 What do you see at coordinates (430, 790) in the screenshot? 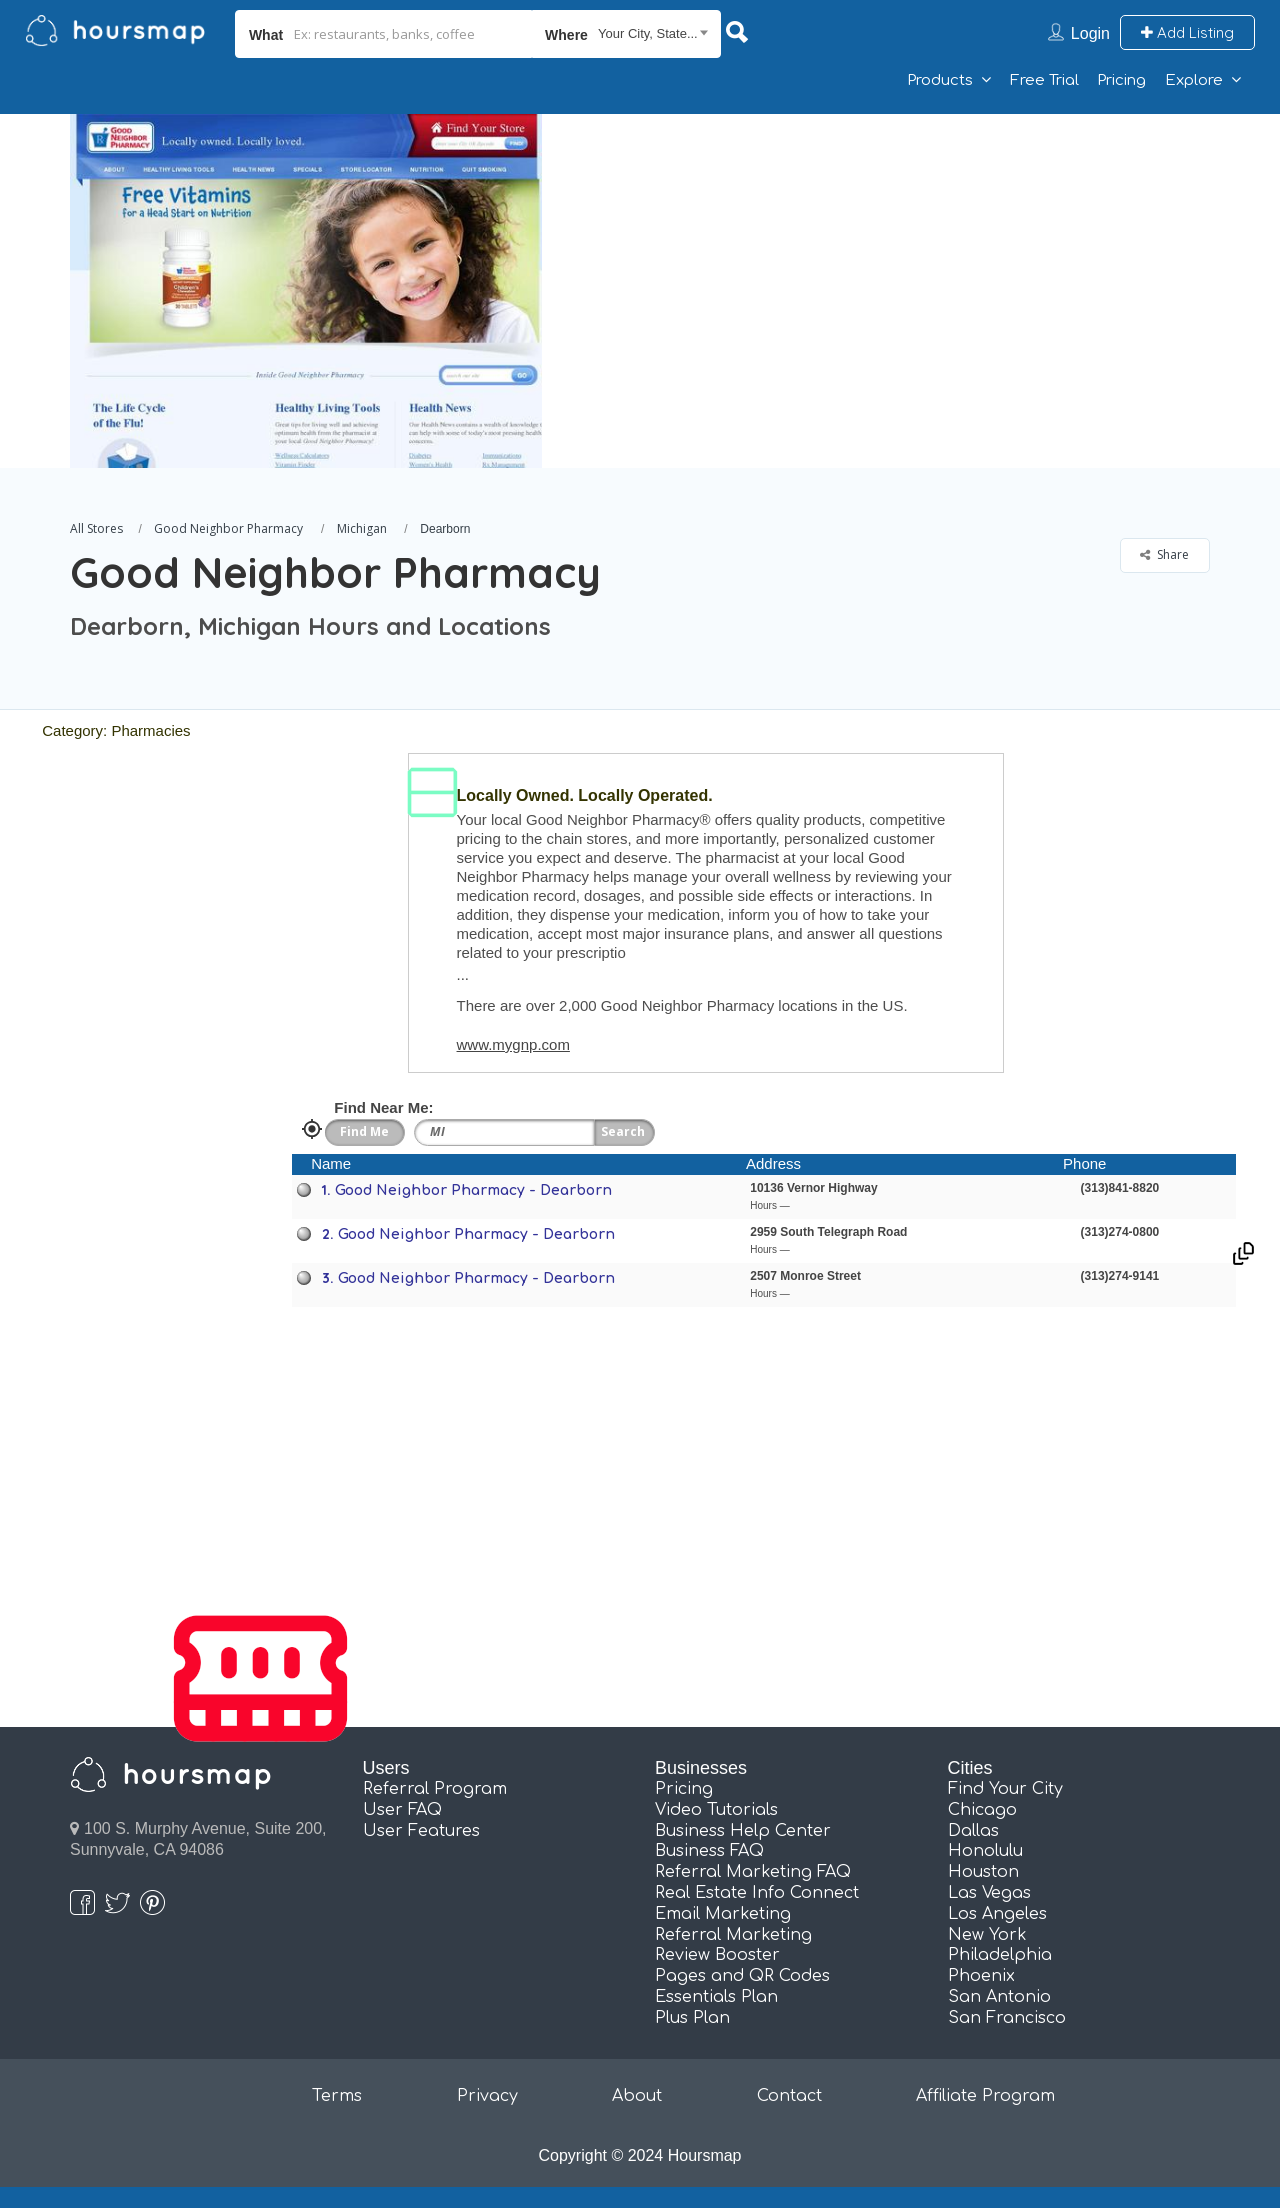
I see `split editor view horizontally` at bounding box center [430, 790].